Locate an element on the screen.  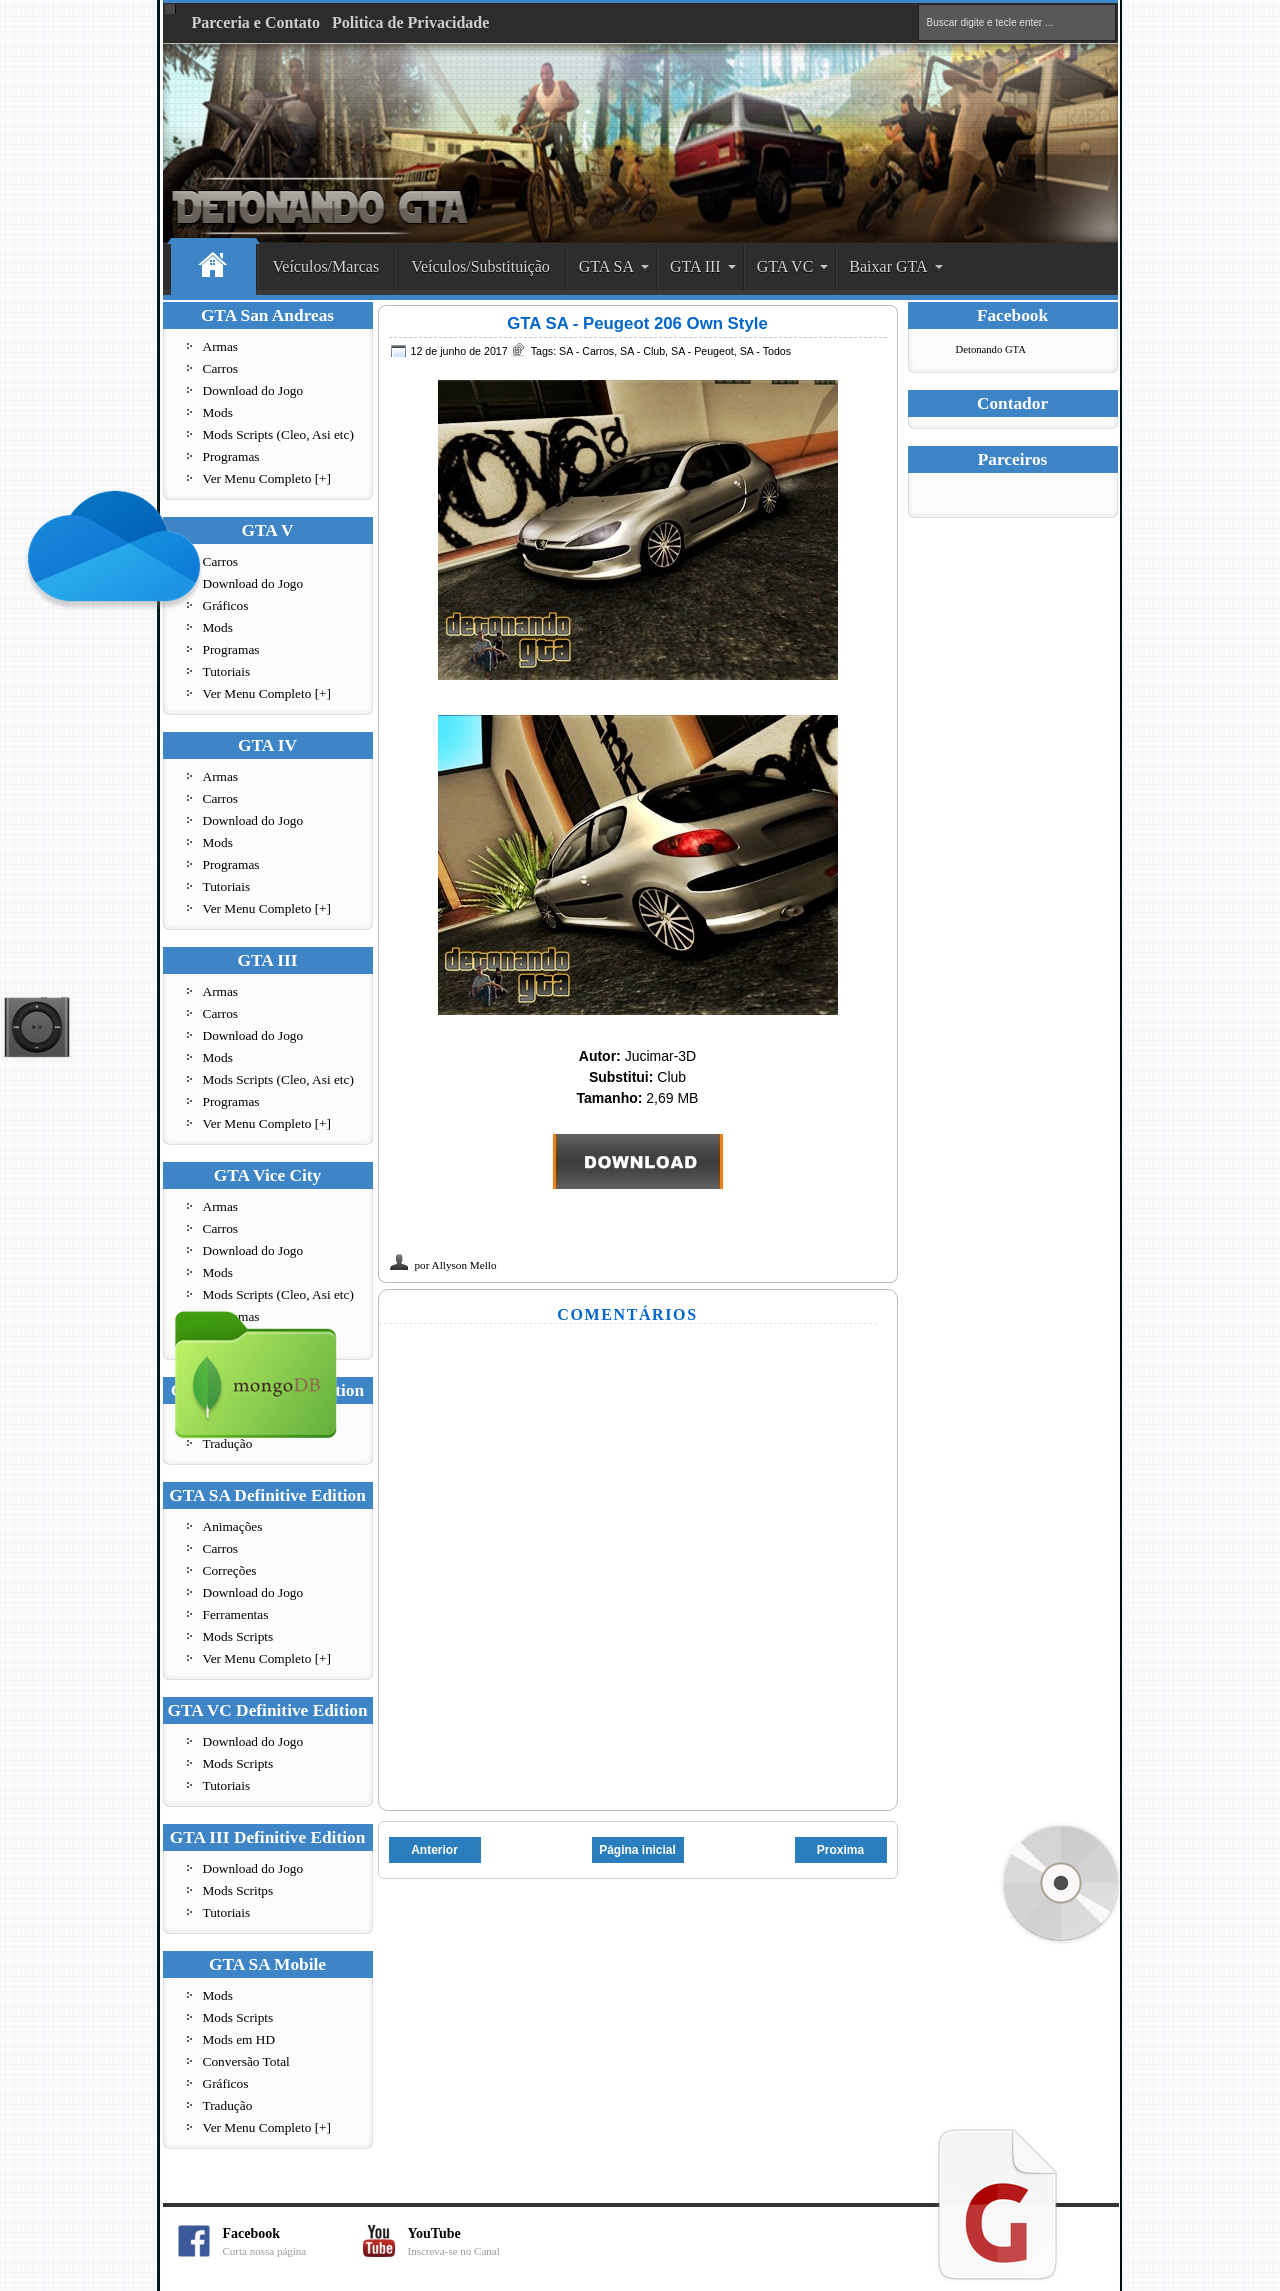
Microsoft OneDrive cloud storage status indicator is located at coordinates (114, 546).